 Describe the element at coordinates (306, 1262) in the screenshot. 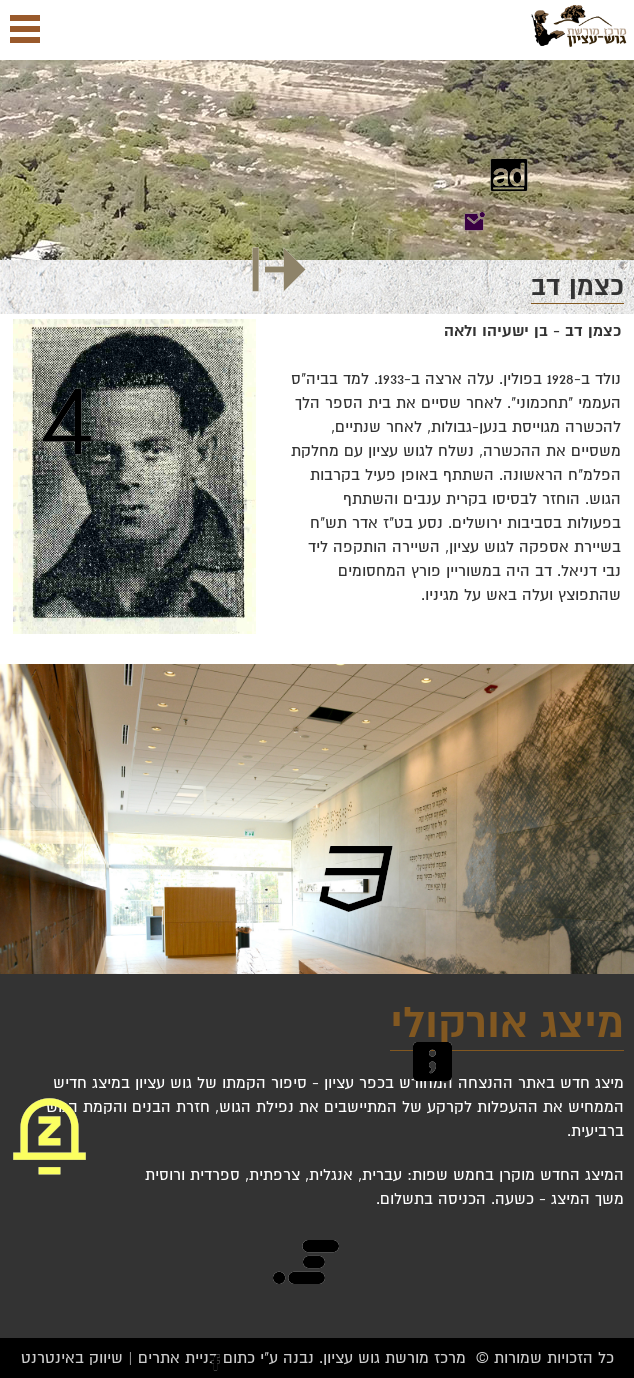

I see `open scrimba learning platform` at that location.